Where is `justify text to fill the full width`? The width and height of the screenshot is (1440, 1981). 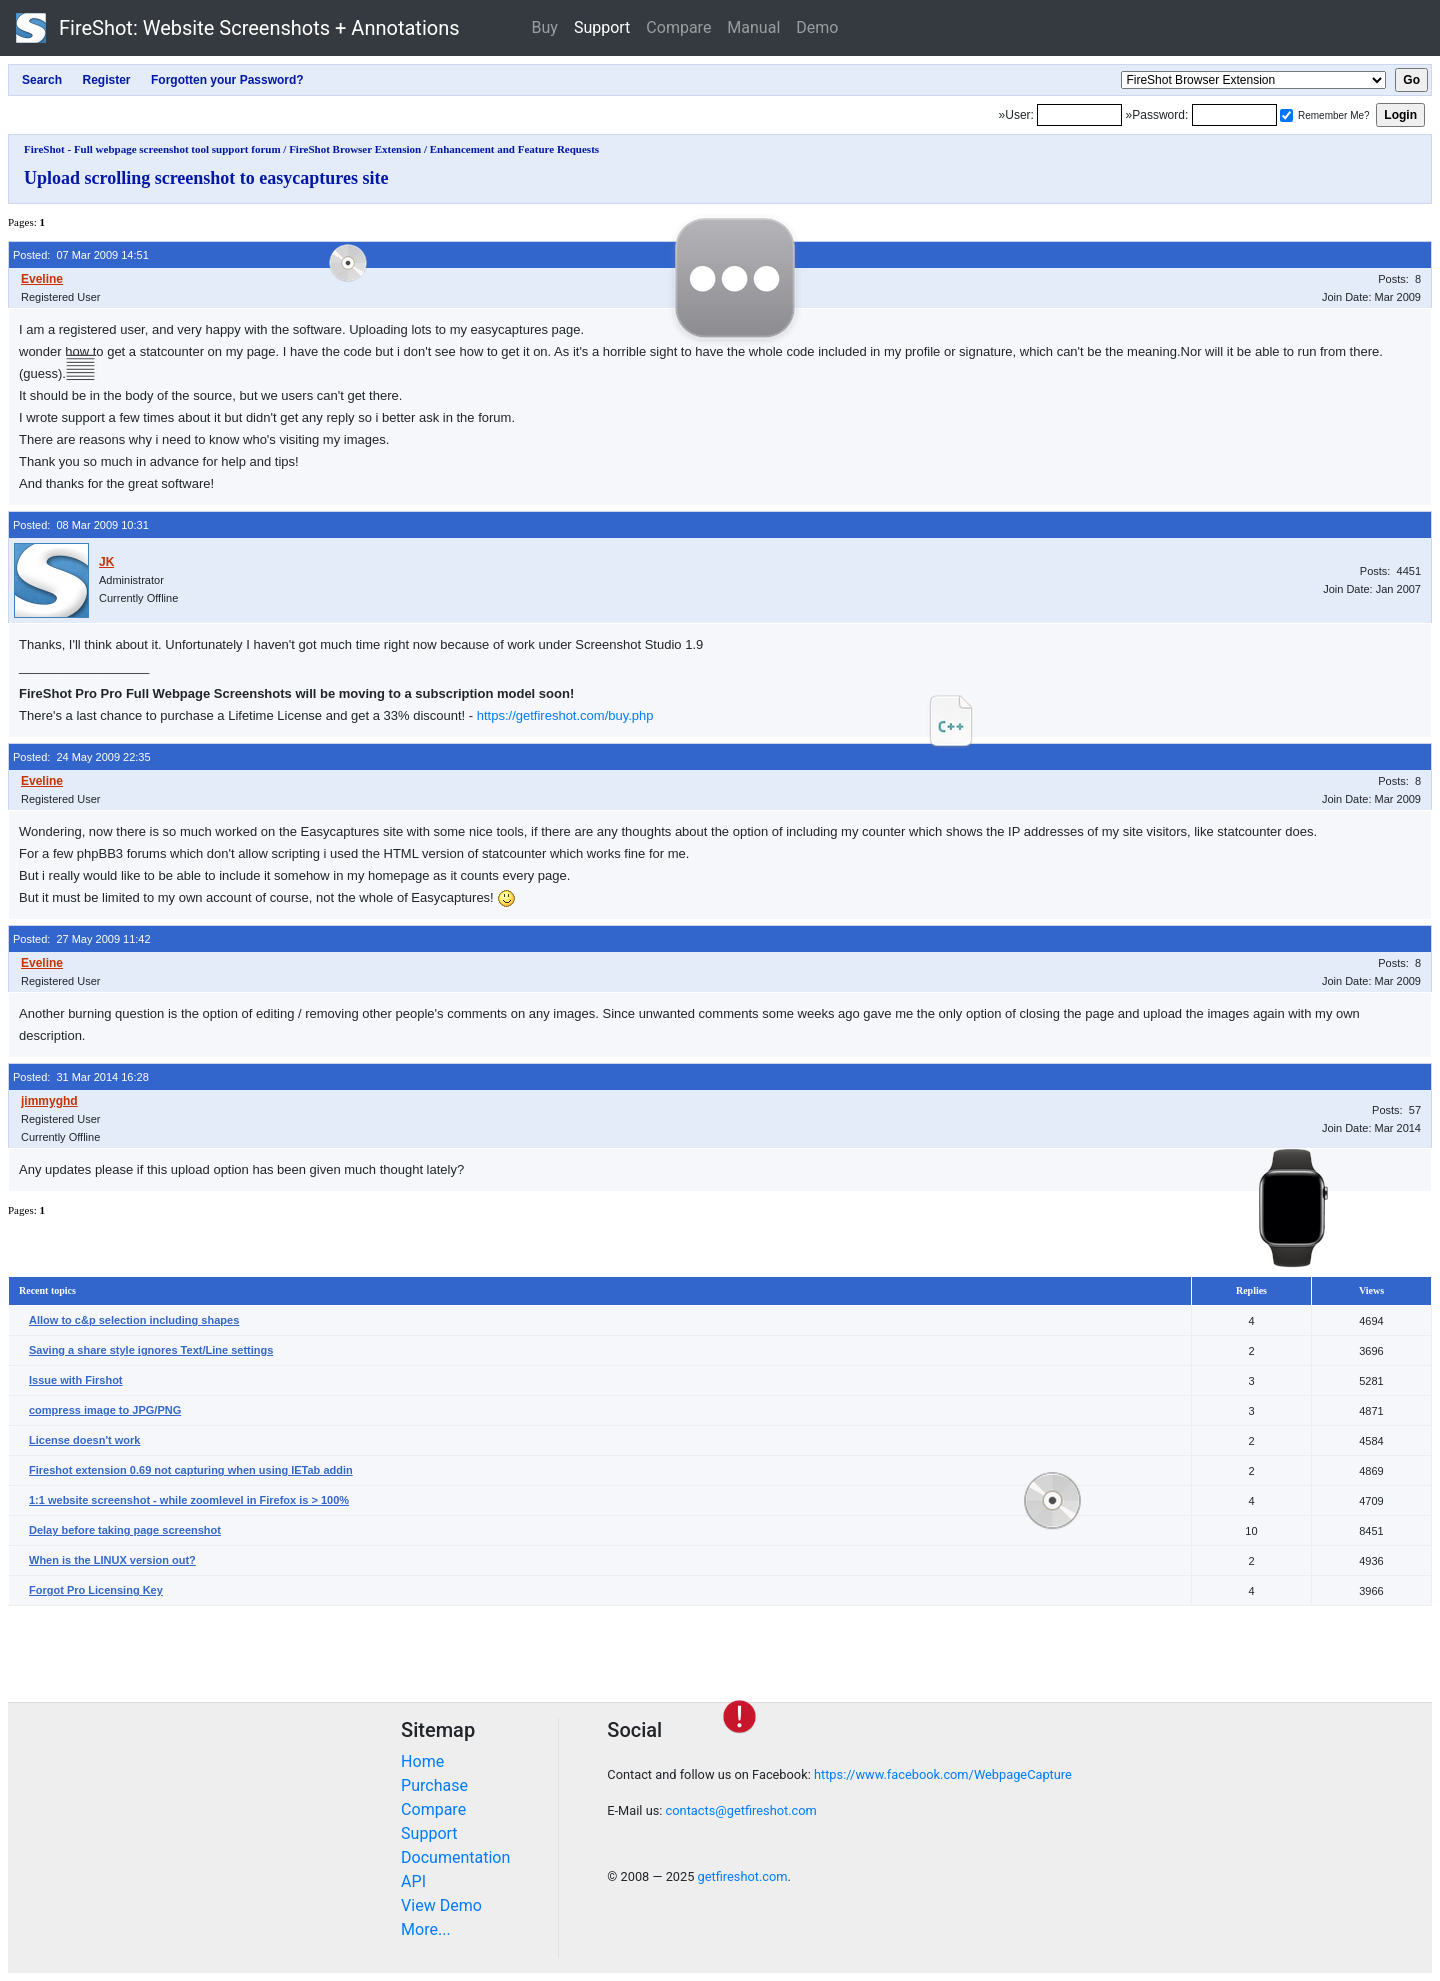 justify text to fill the full width is located at coordinates (80, 367).